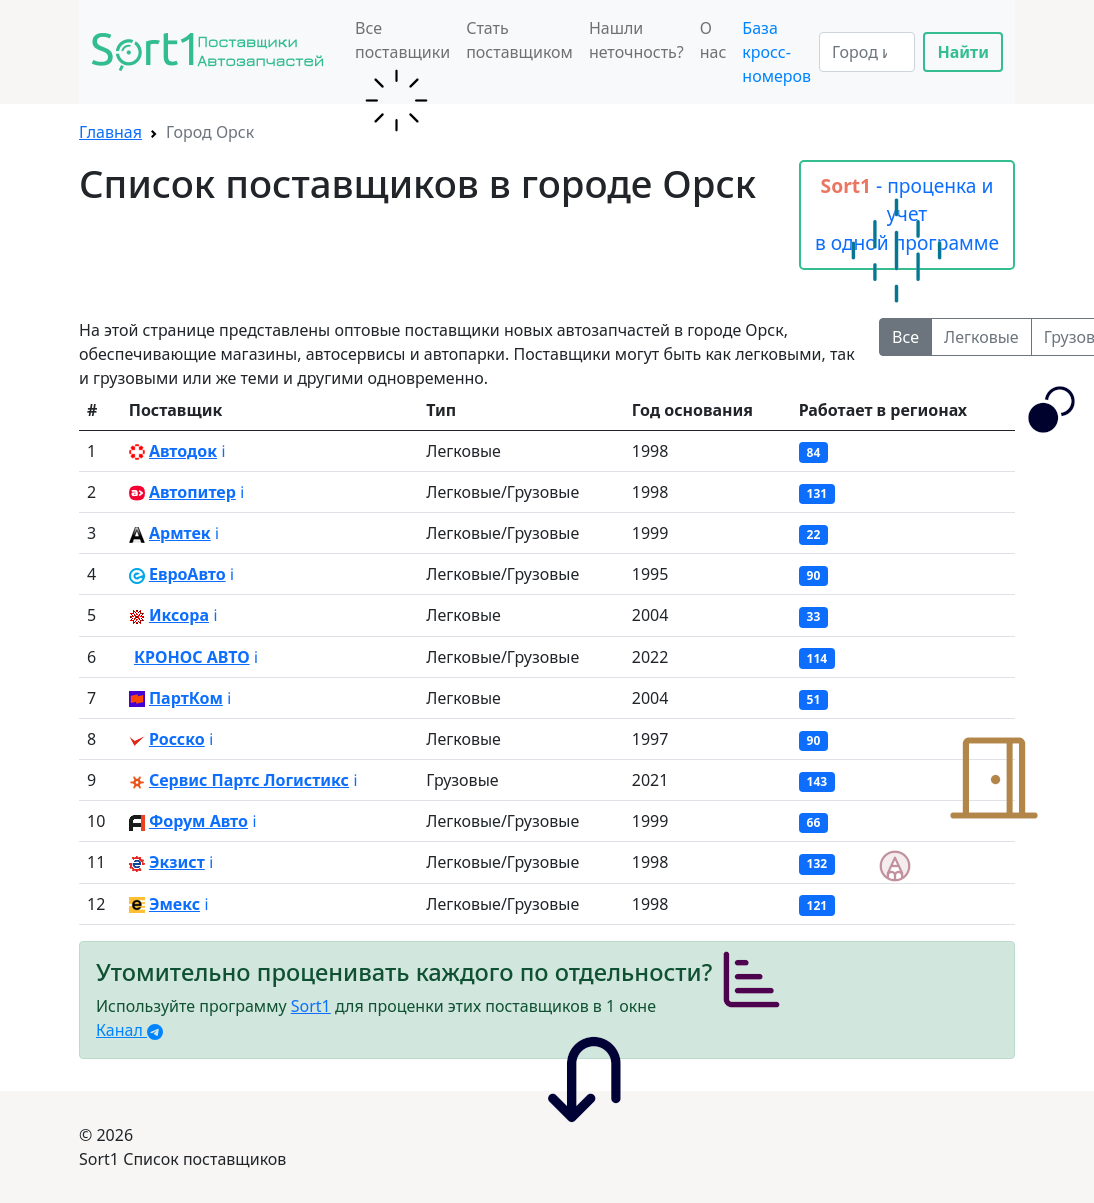  Describe the element at coordinates (396, 100) in the screenshot. I see `indicates content is loading` at that location.